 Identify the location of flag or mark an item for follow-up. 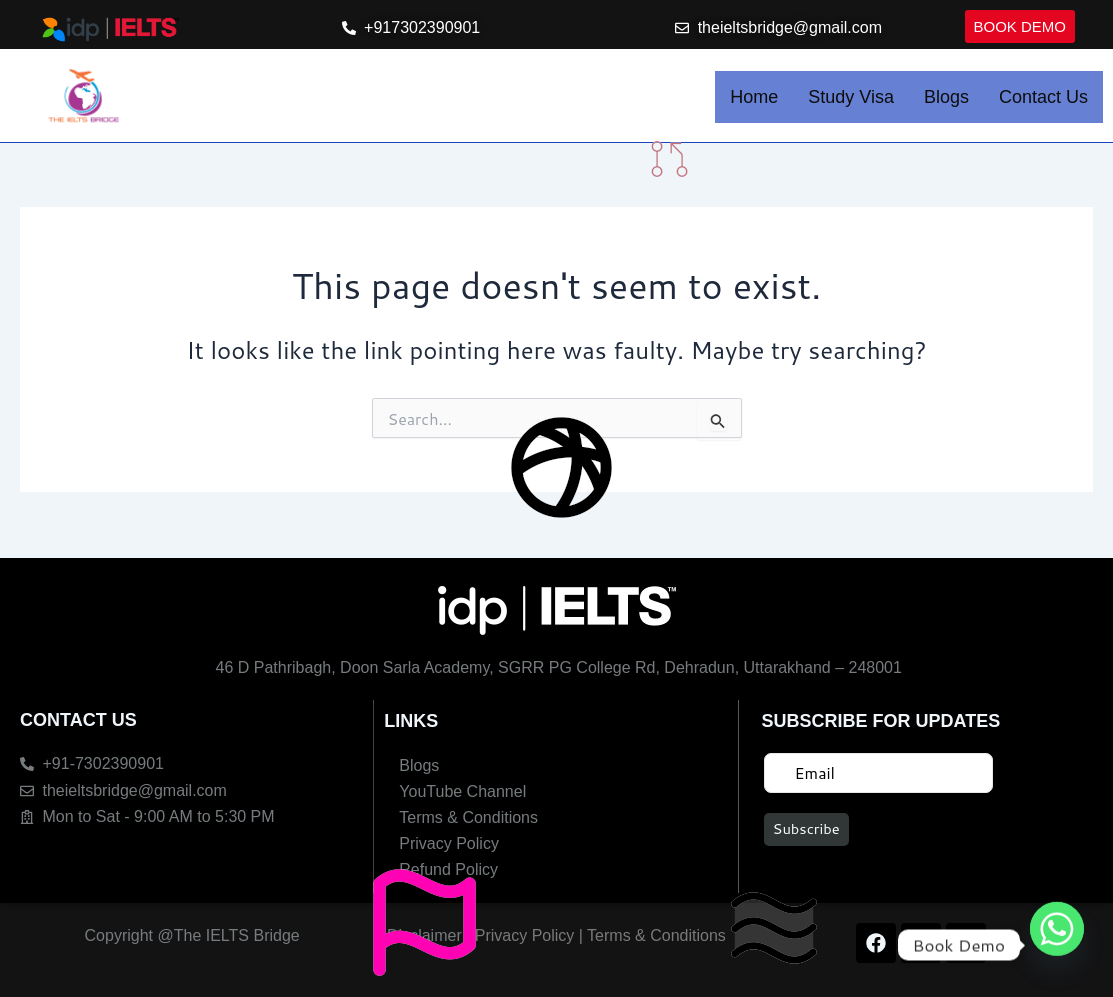
(420, 920).